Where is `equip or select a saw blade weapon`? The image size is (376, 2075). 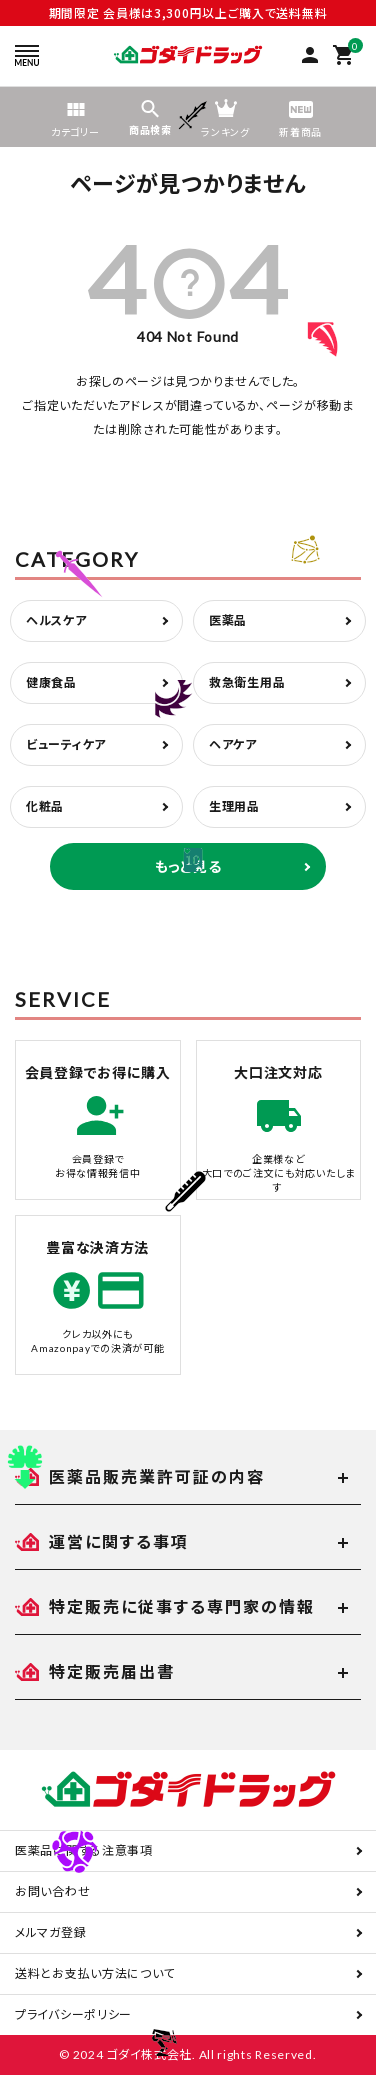
equip or select a saw blade weapon is located at coordinates (174, 699).